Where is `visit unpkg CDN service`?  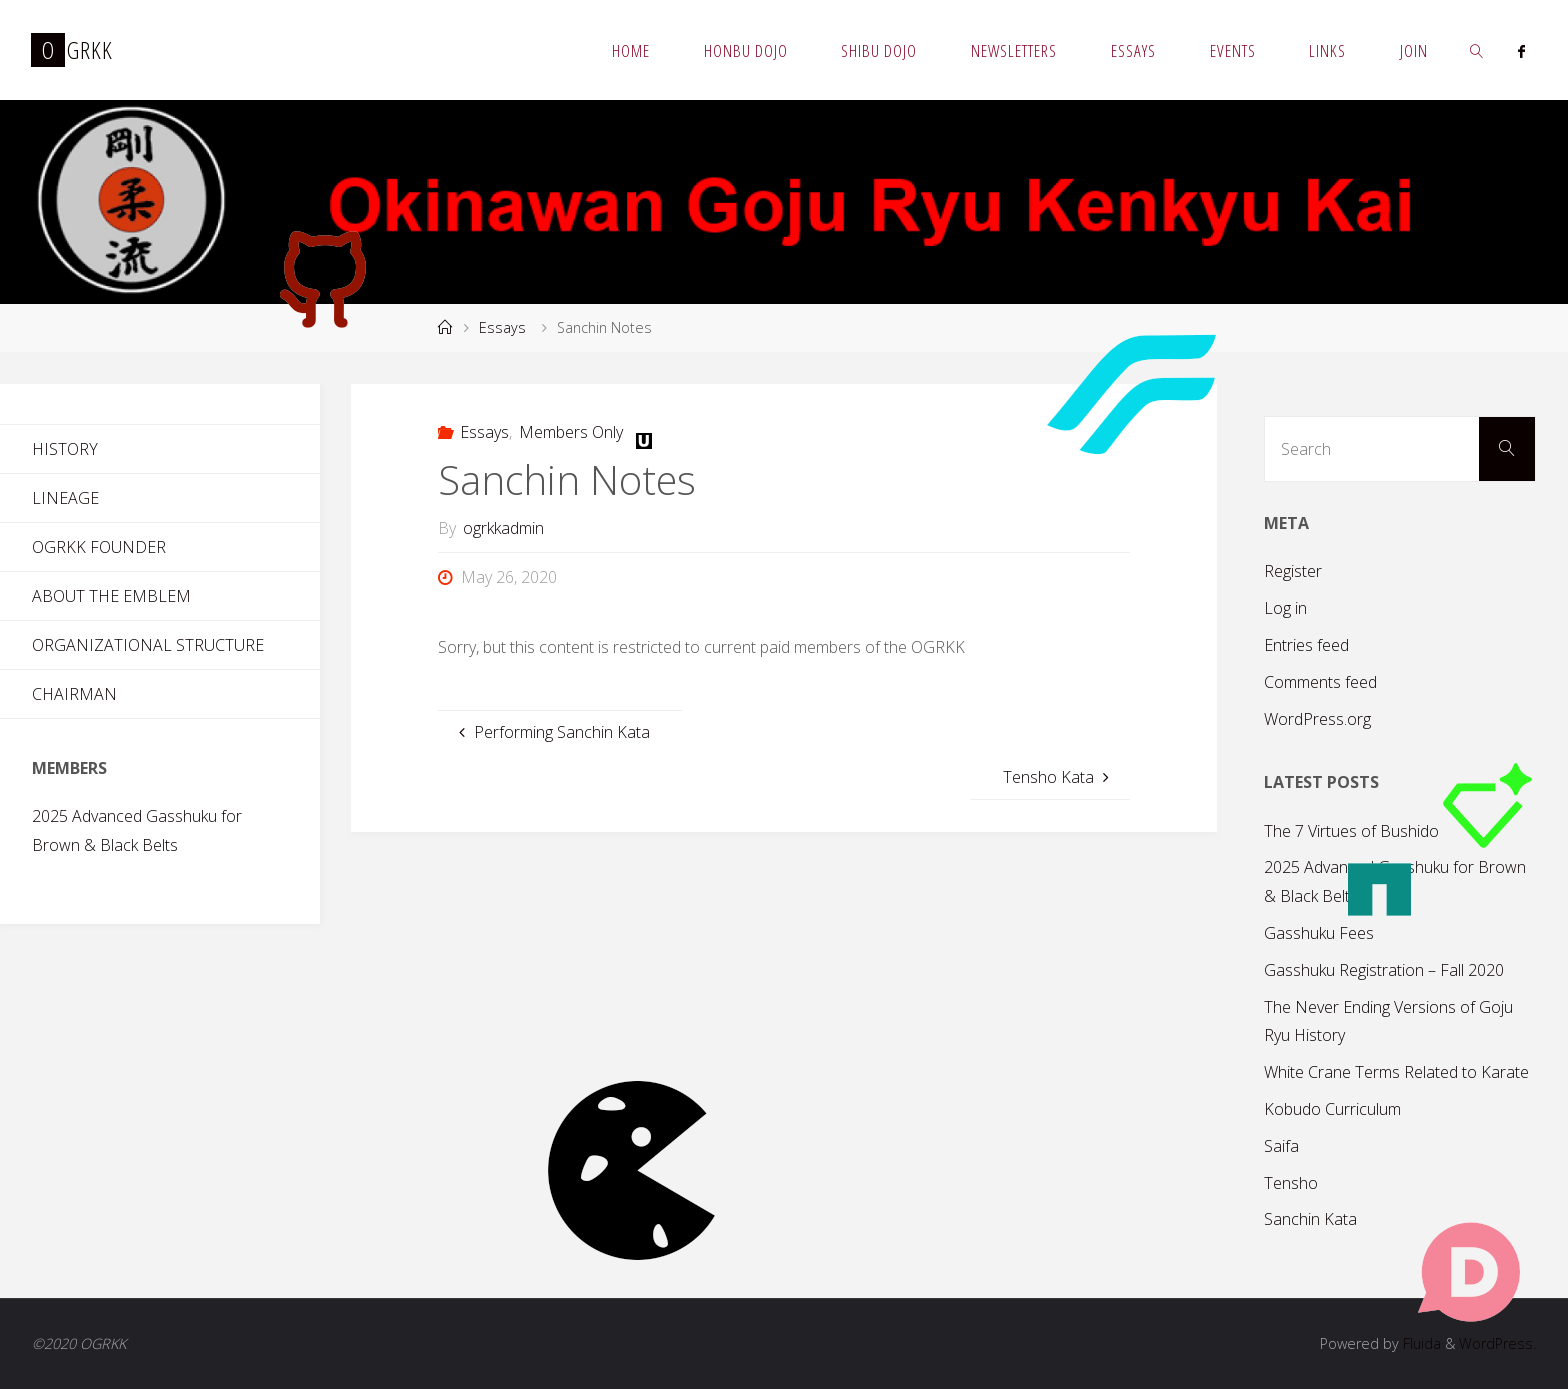
visit unpkg CDN service is located at coordinates (644, 441).